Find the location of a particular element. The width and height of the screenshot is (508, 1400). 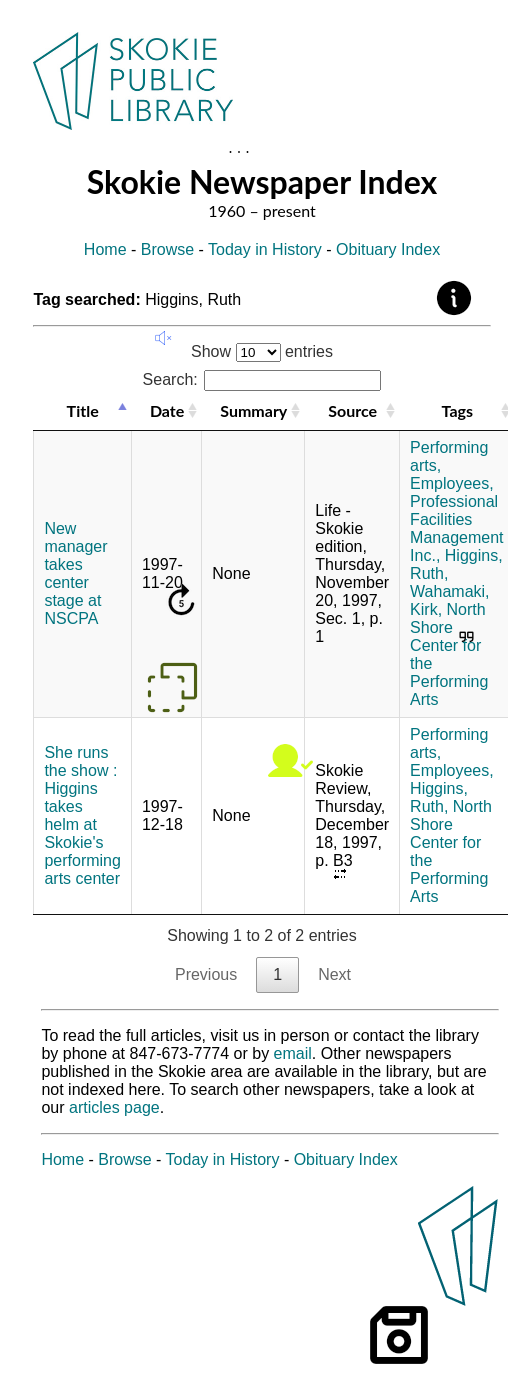

view testimonials or customer quotes is located at coordinates (466, 636).